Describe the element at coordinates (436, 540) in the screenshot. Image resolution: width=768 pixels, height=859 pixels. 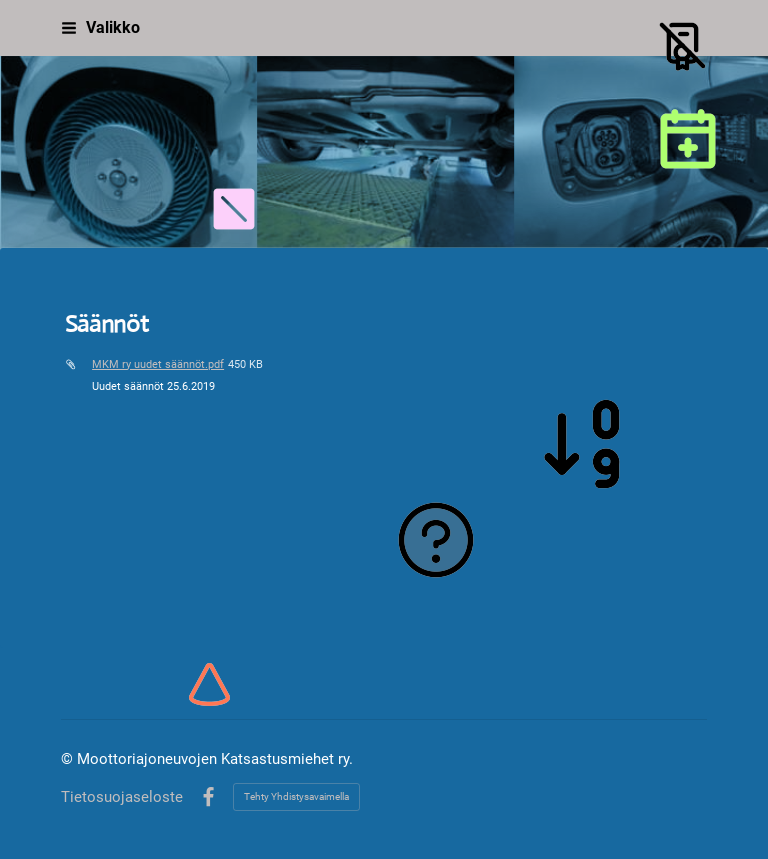
I see `access help or support information` at that location.